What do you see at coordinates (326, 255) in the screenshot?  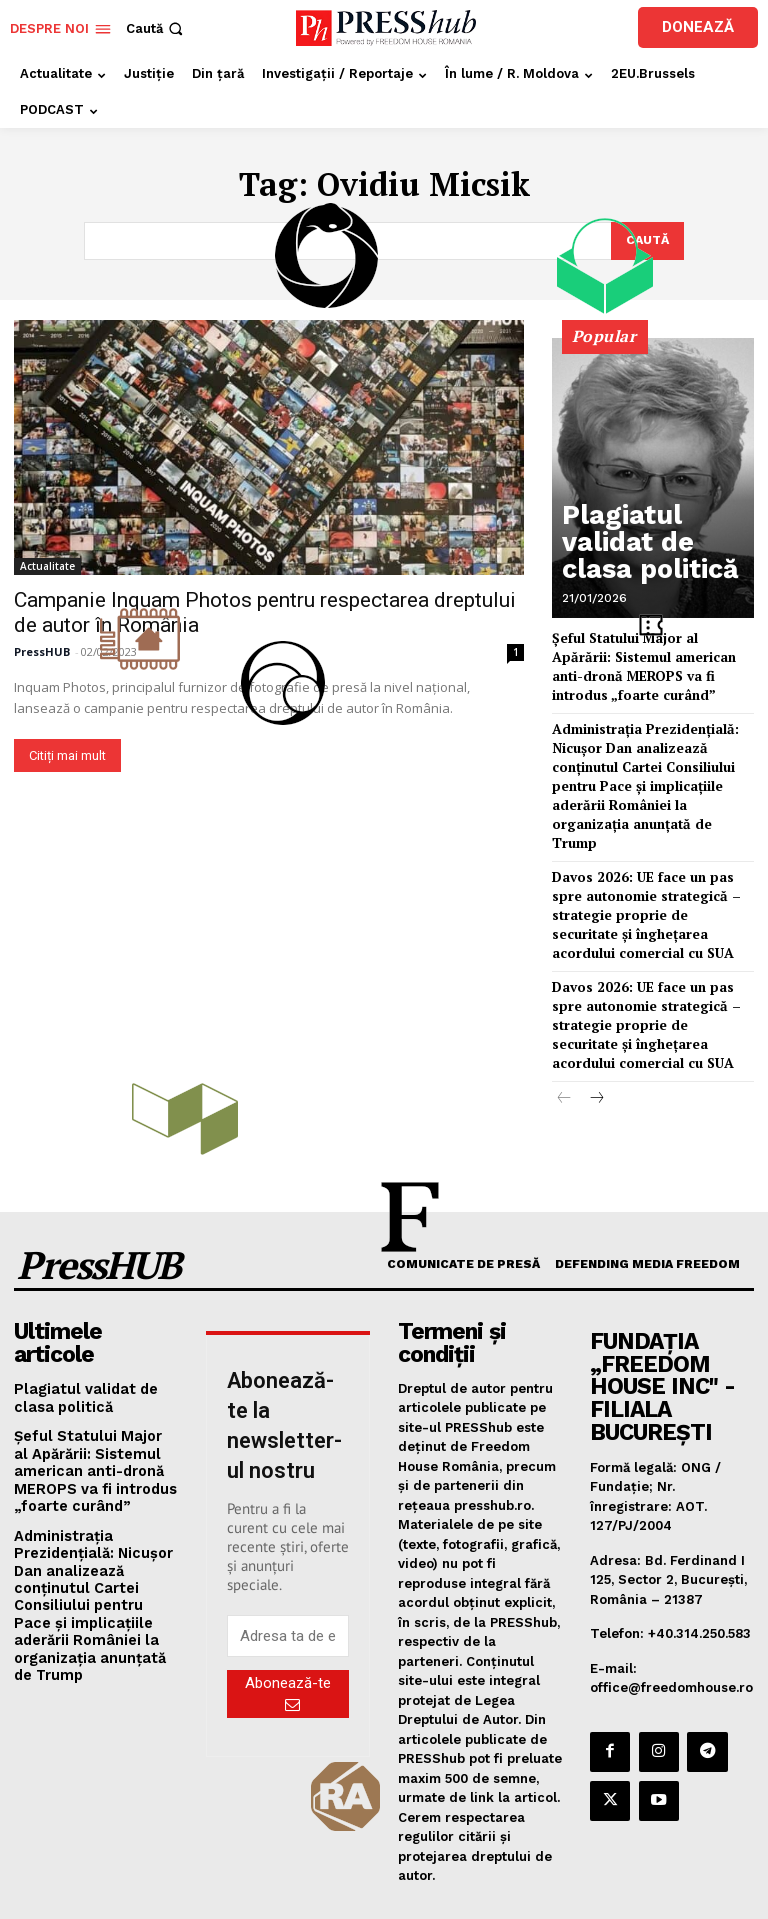 I see `PyPy Python interpreter branding` at bounding box center [326, 255].